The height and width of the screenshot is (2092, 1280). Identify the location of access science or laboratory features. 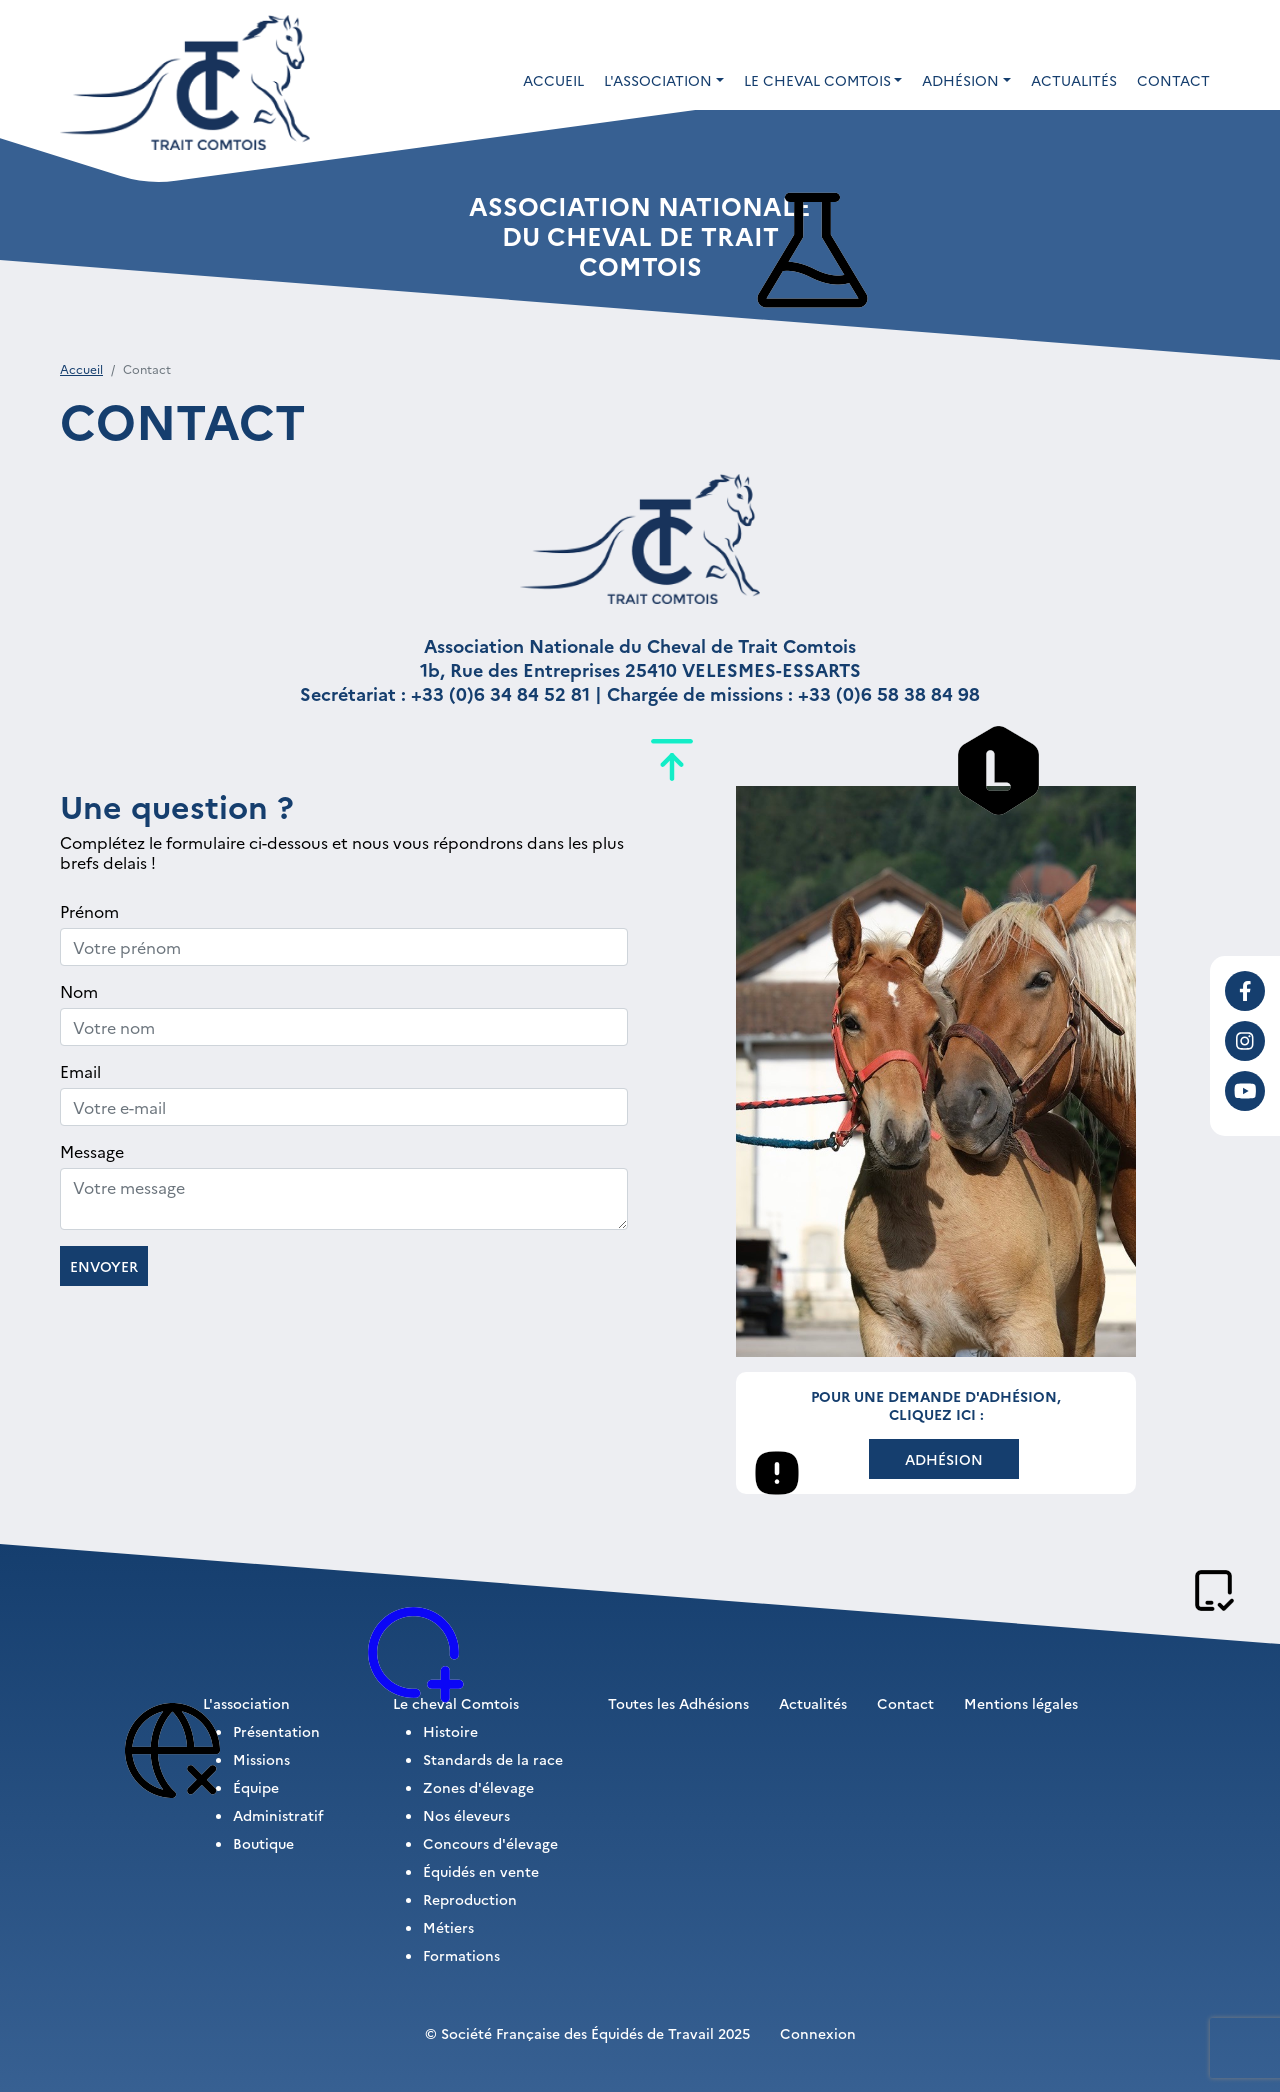
(812, 252).